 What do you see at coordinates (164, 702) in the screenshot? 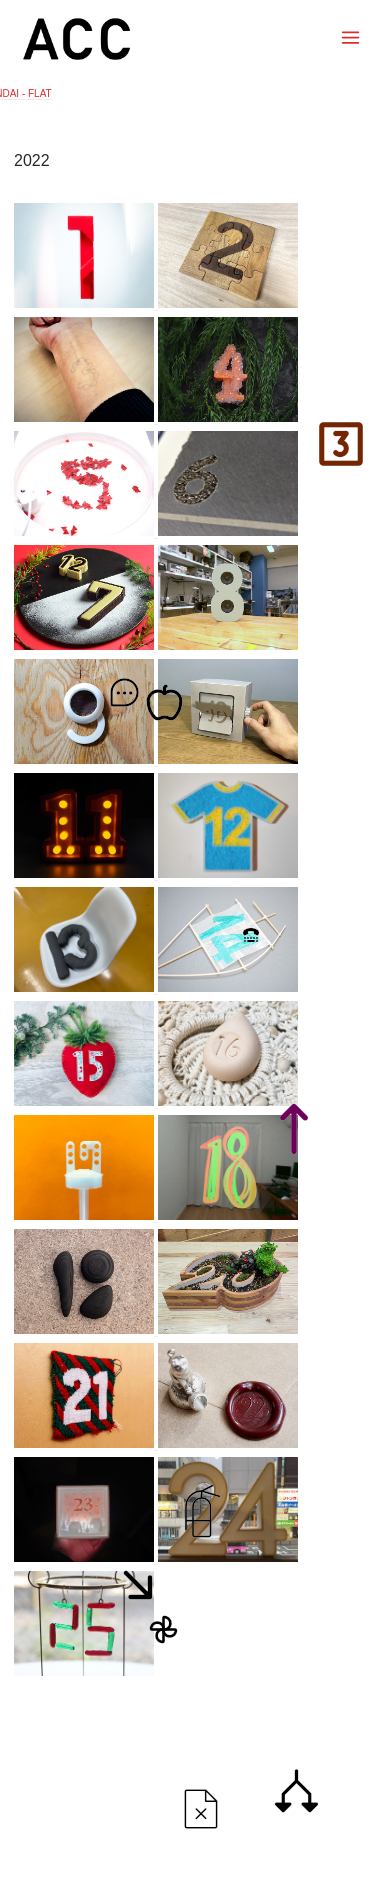
I see `access health or nutrition tracking` at bounding box center [164, 702].